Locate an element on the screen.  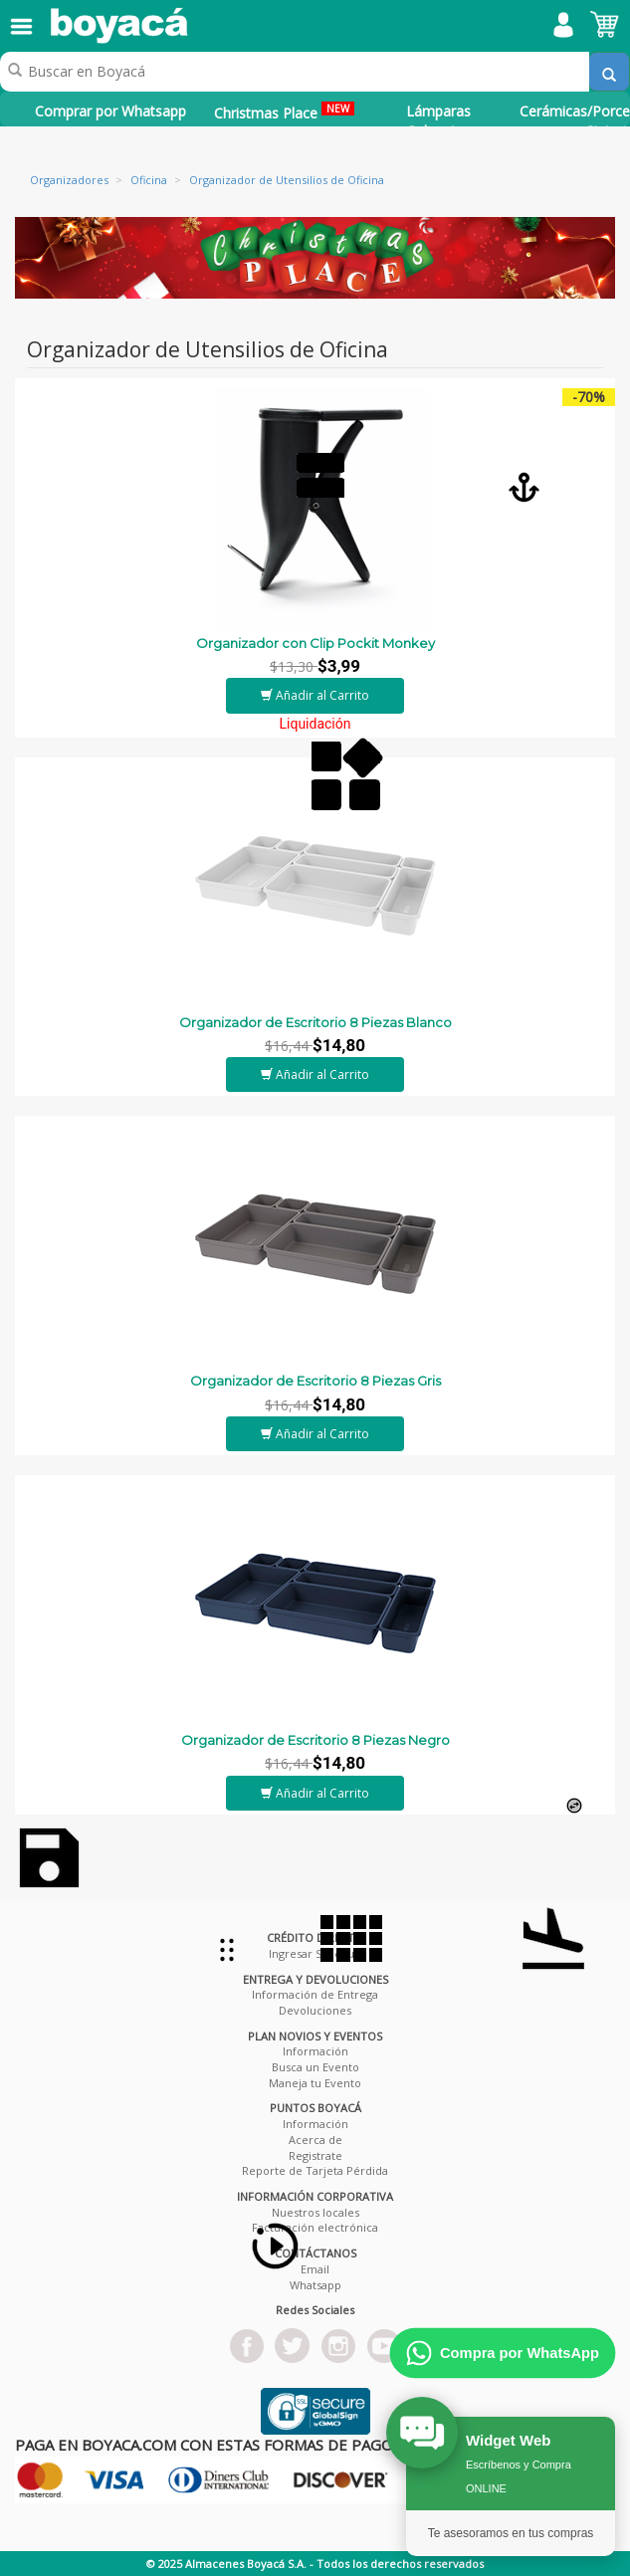
drag to reorder items in a list is located at coordinates (227, 1950).